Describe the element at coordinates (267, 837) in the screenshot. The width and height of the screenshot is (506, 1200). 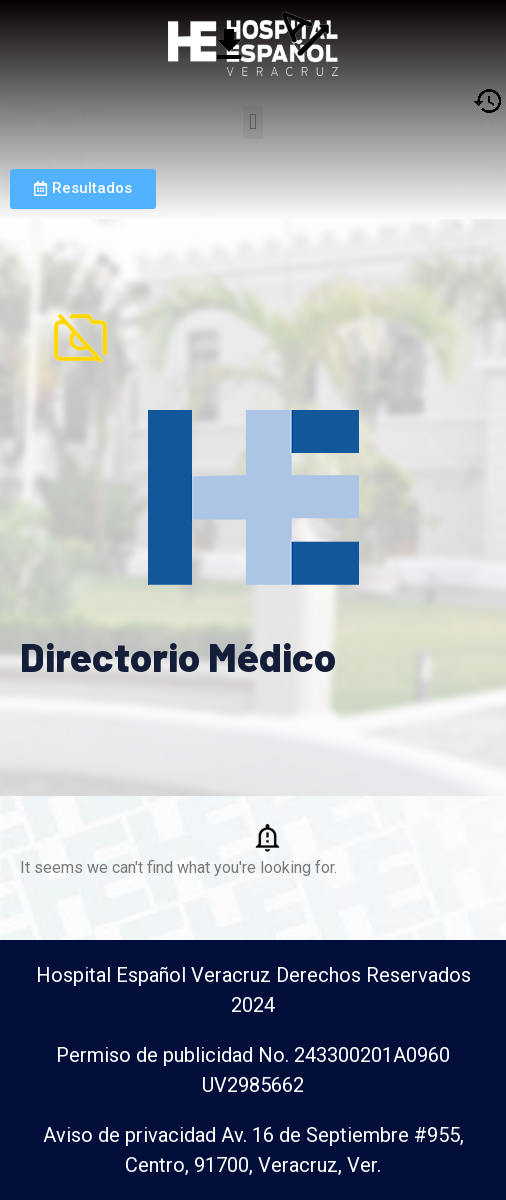
I see `important notification requiring attention` at that location.